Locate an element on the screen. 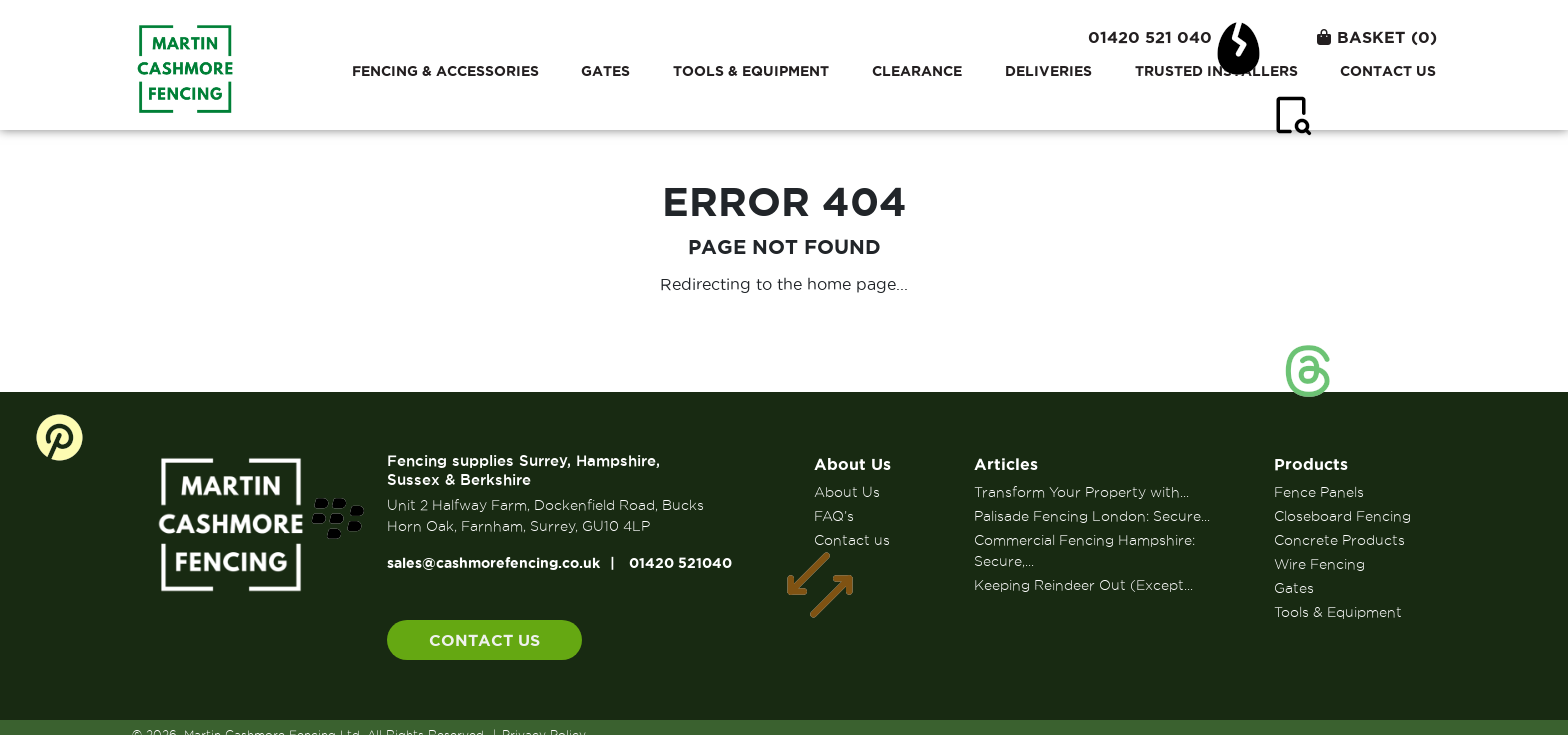 This screenshot has height=735, width=1568. indicates a broken or damaged item is located at coordinates (1238, 48).